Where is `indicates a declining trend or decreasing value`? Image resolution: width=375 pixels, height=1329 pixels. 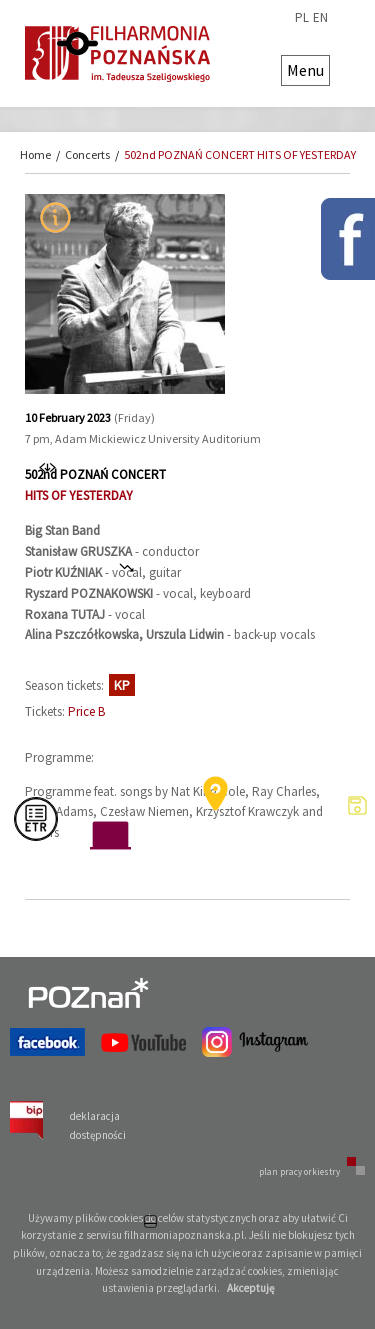
indicates a declining trend or decreasing value is located at coordinates (126, 567).